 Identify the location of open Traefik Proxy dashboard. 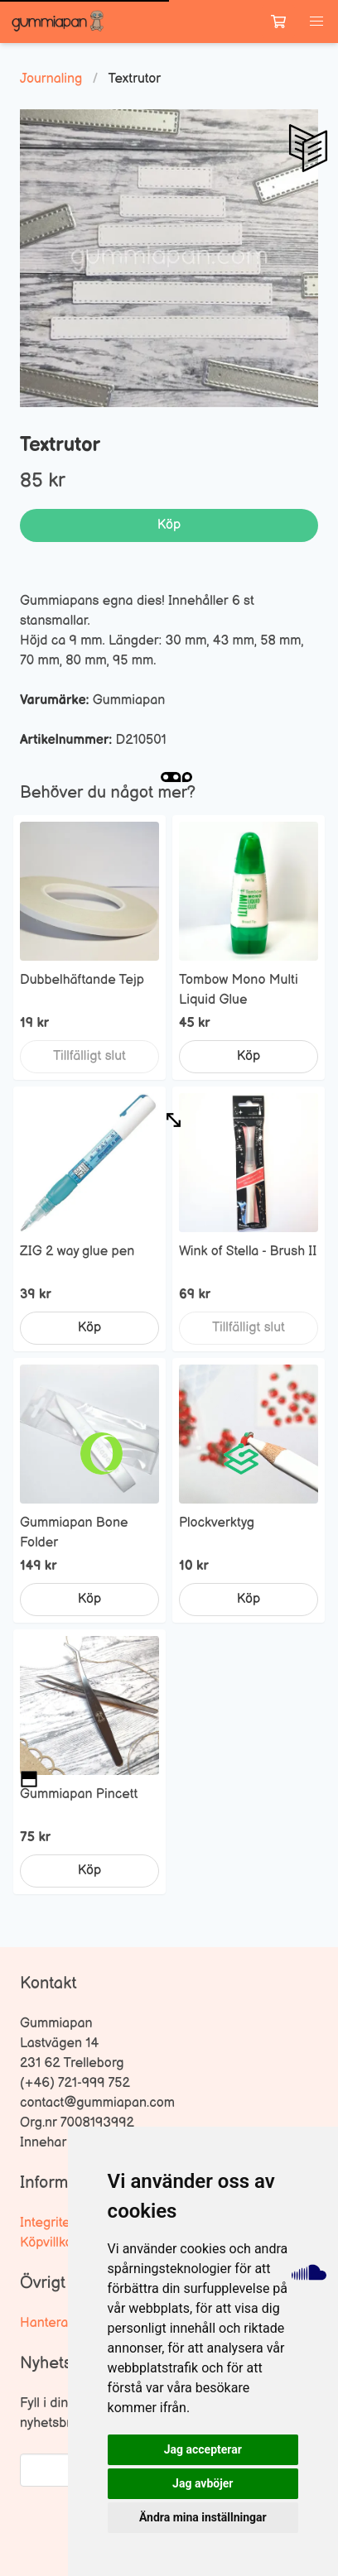
(241, 1459).